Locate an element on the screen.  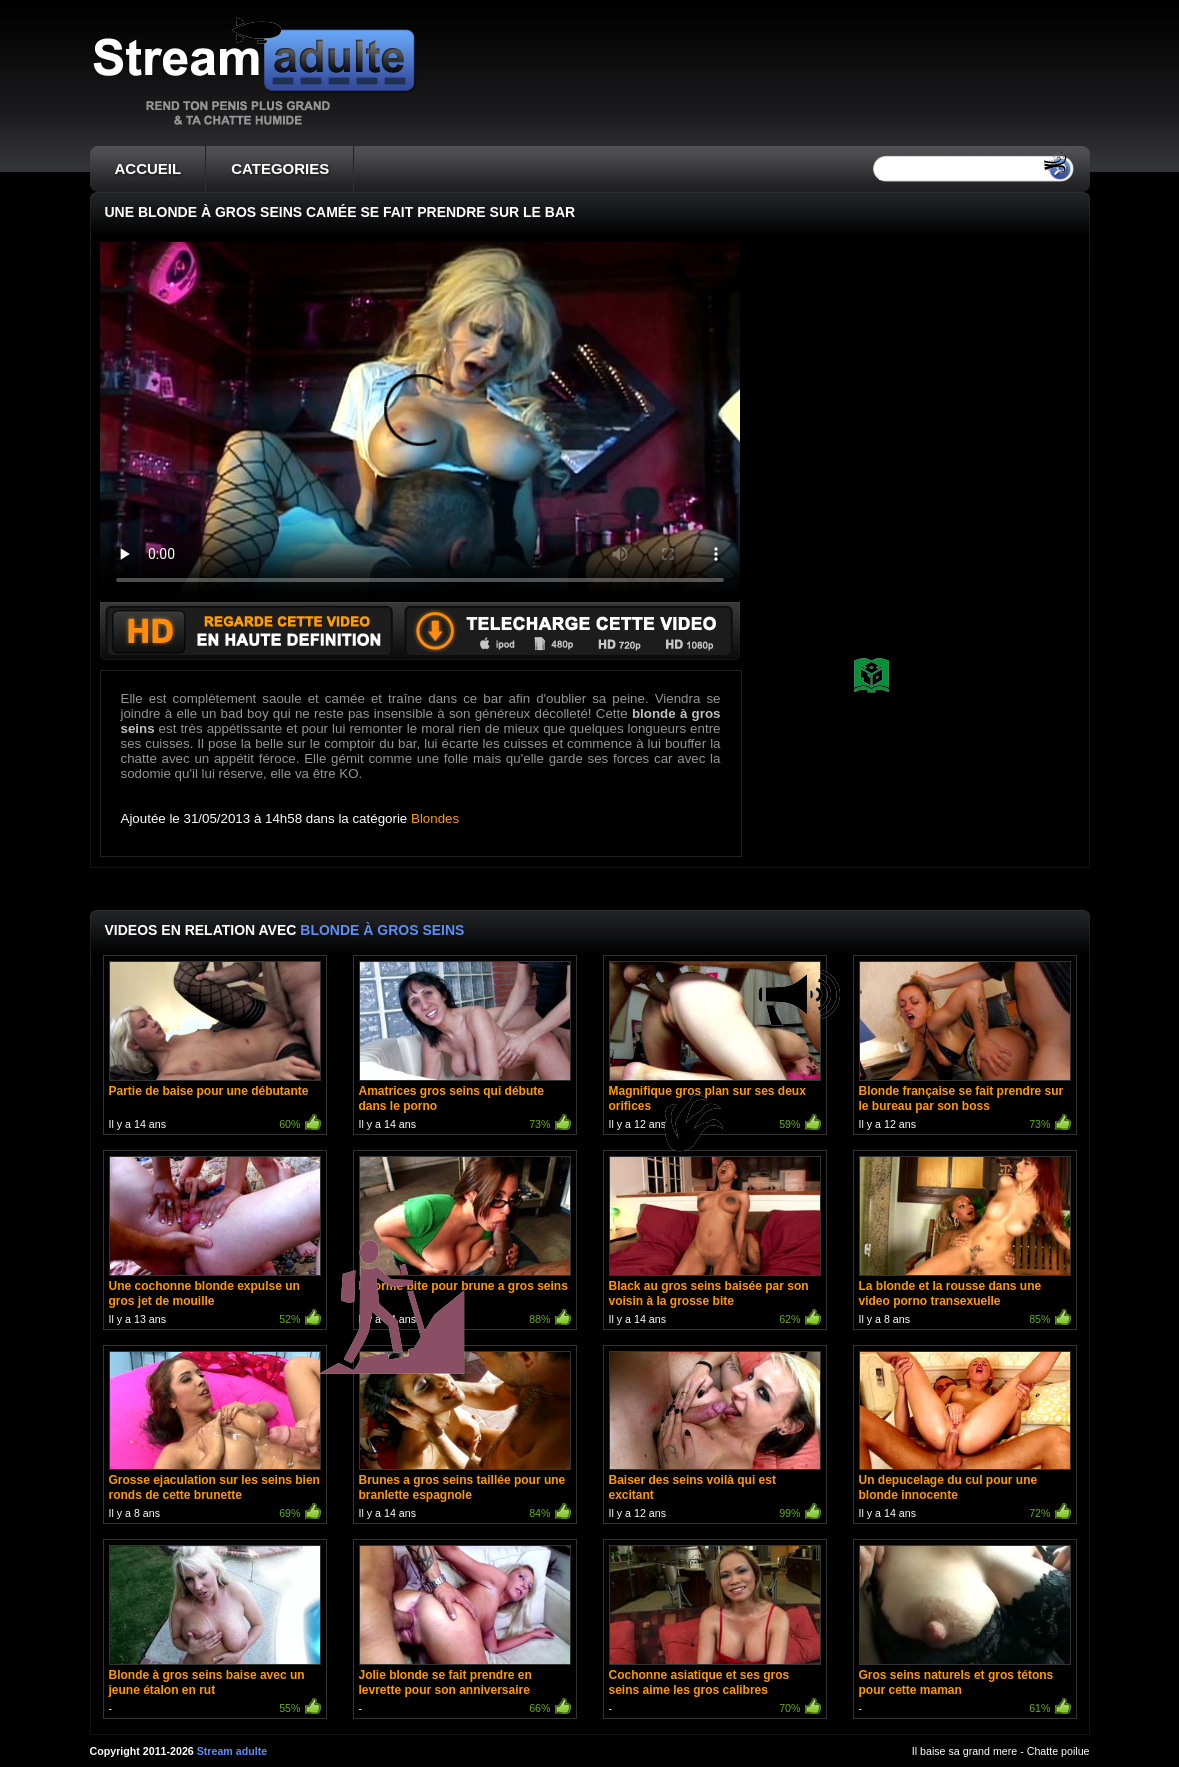
indicates airship or zeppelin-related content is located at coordinates (256, 30).